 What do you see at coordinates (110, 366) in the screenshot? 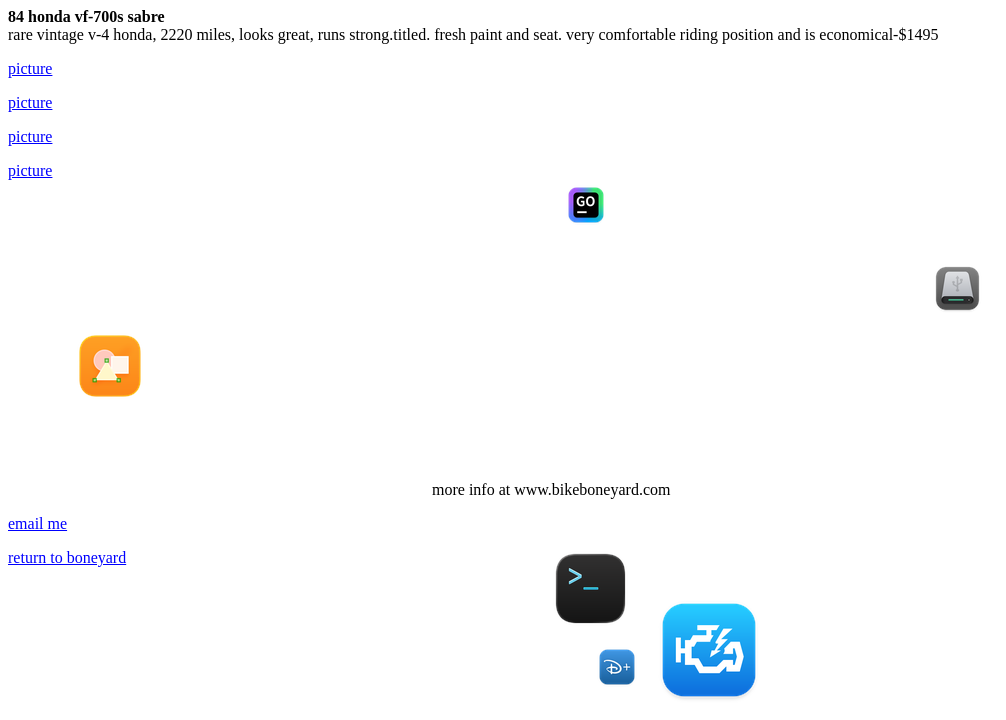
I see `open LibreOffice Draw application` at bounding box center [110, 366].